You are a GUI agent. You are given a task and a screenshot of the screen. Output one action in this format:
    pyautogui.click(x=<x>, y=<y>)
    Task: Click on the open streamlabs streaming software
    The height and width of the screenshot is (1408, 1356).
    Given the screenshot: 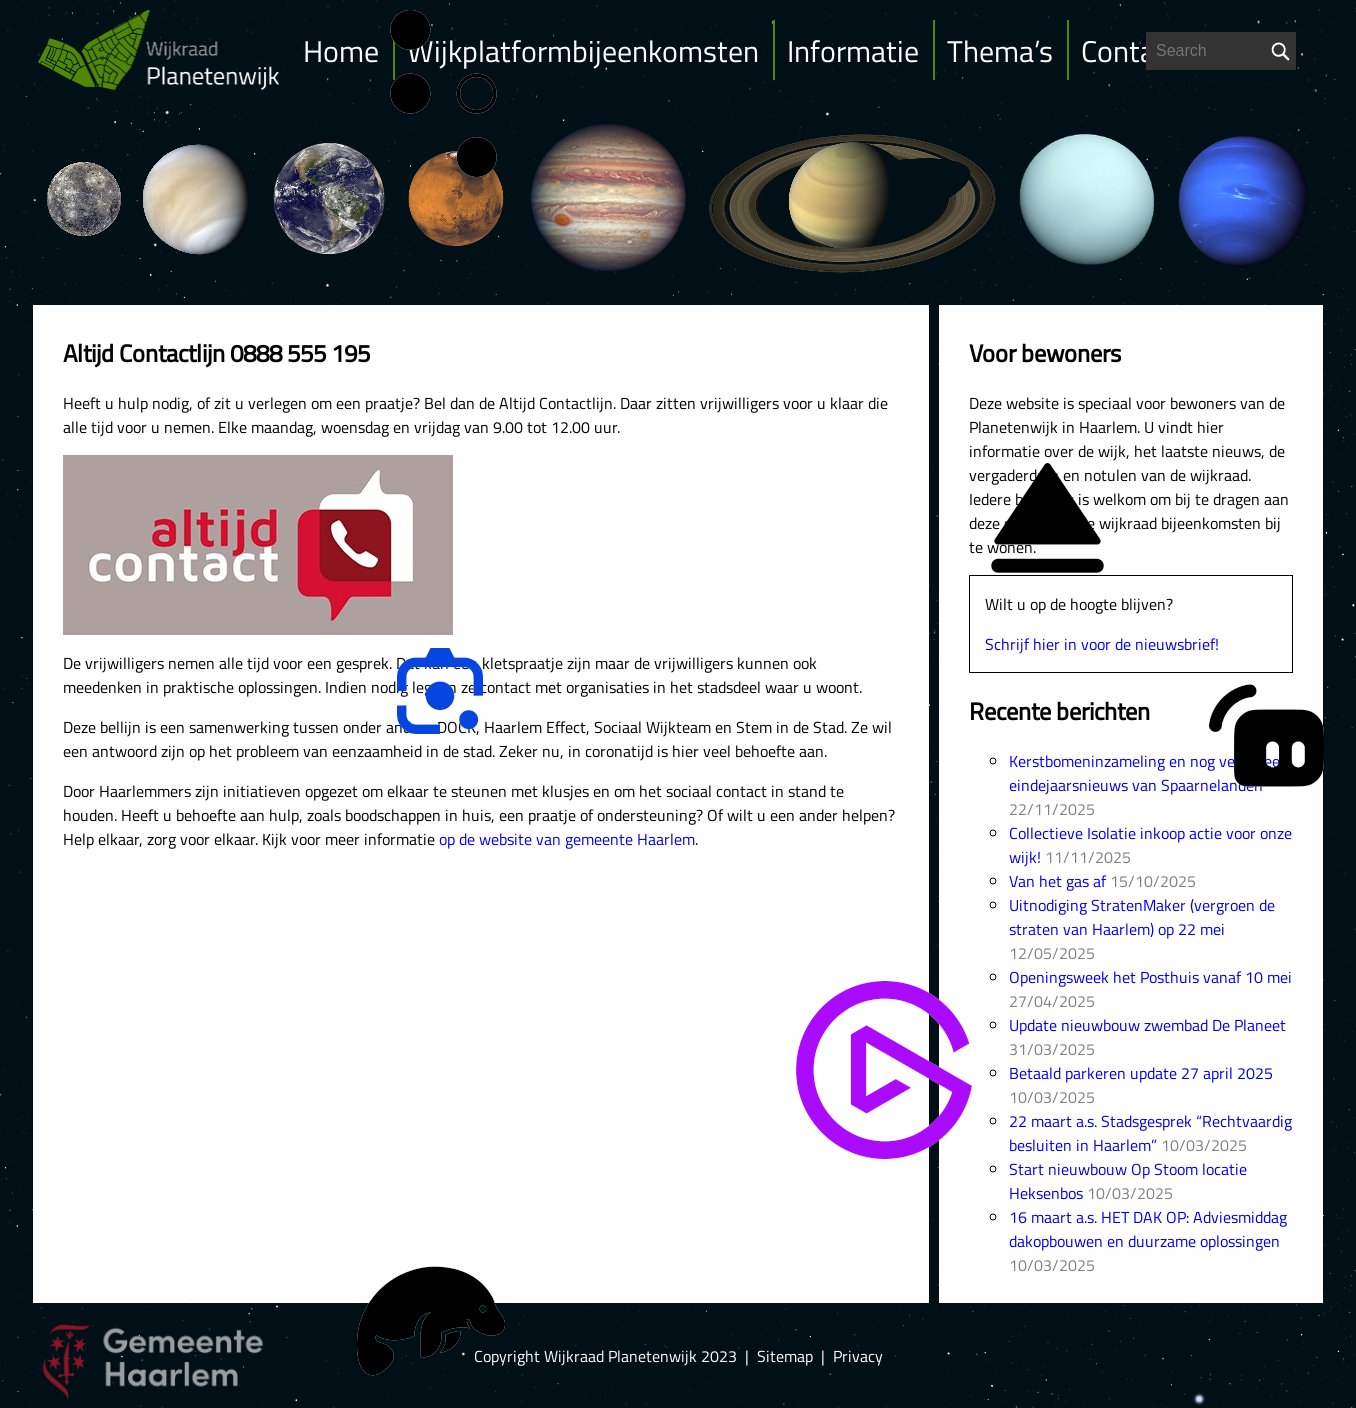 What is the action you would take?
    pyautogui.click(x=1266, y=735)
    